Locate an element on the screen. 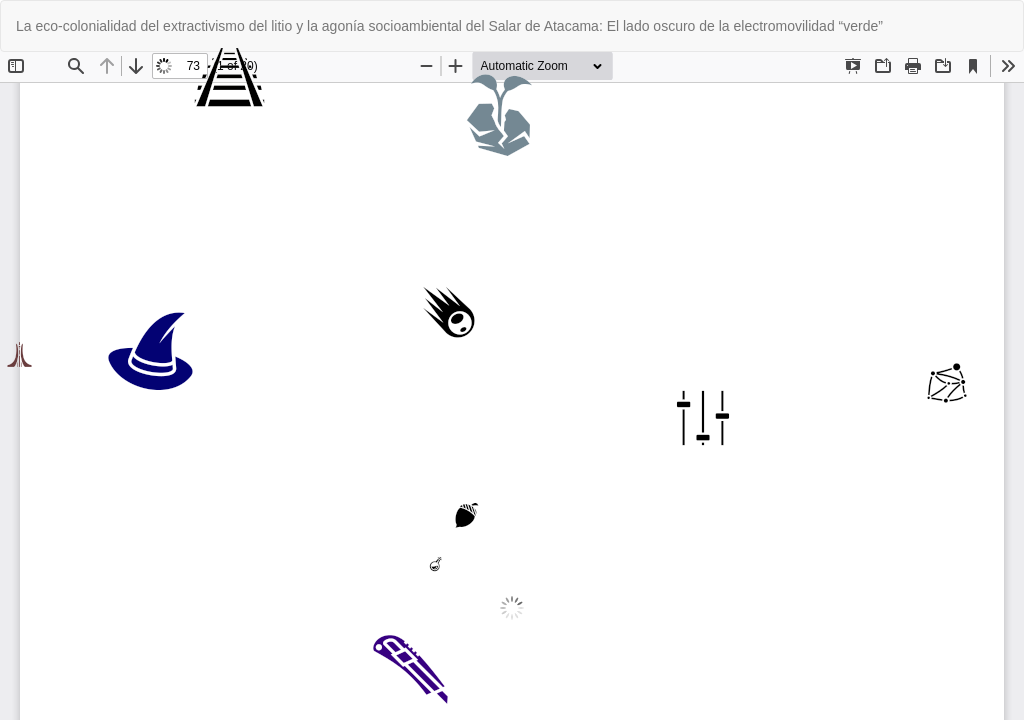 This screenshot has width=1024, height=720. select wizard or mage character class is located at coordinates (150, 351).